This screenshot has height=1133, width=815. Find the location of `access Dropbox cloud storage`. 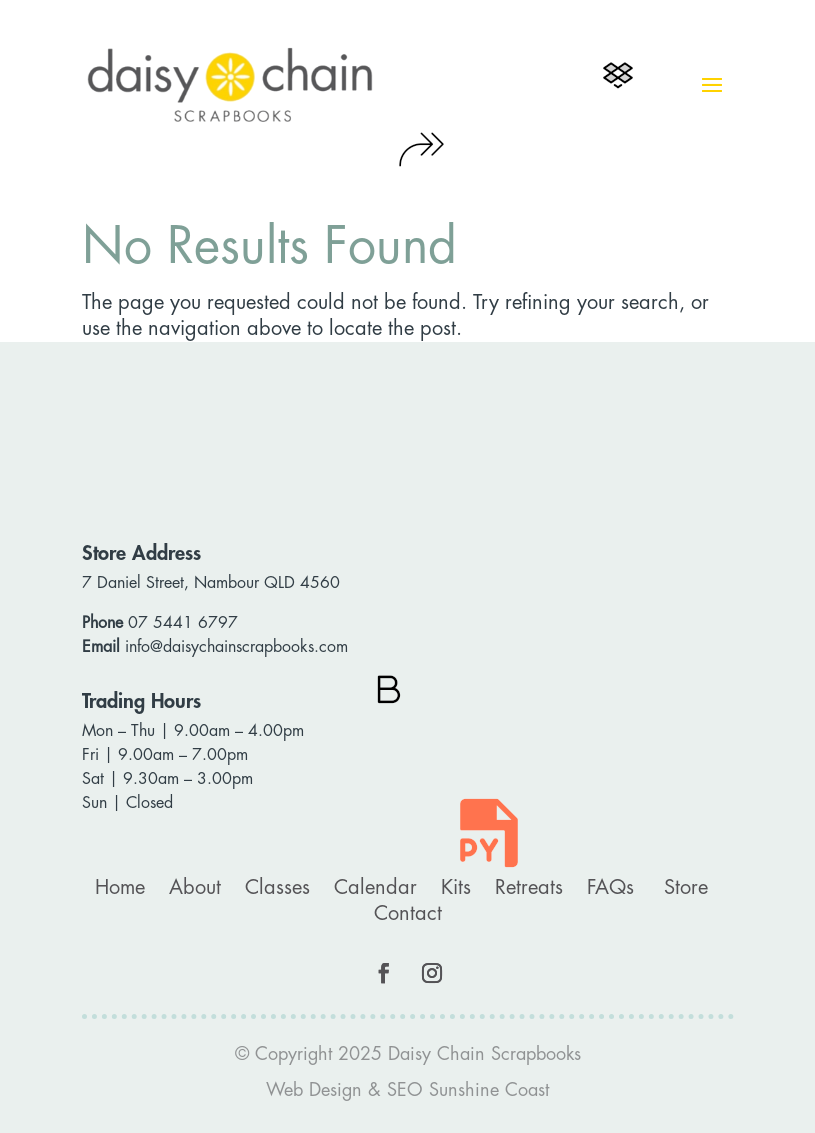

access Dropbox cloud storage is located at coordinates (618, 74).